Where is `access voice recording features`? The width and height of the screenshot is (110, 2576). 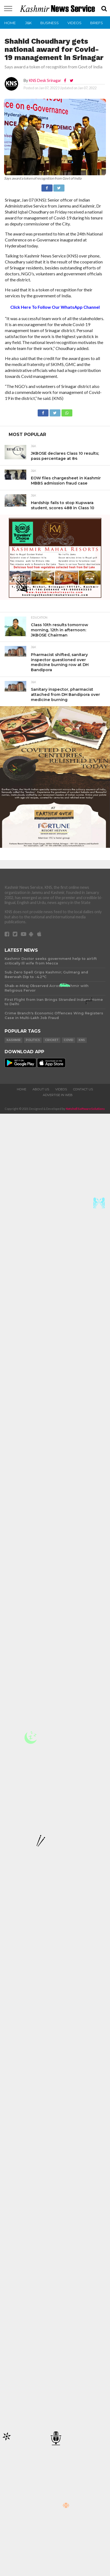 access voice recording features is located at coordinates (56, 2438).